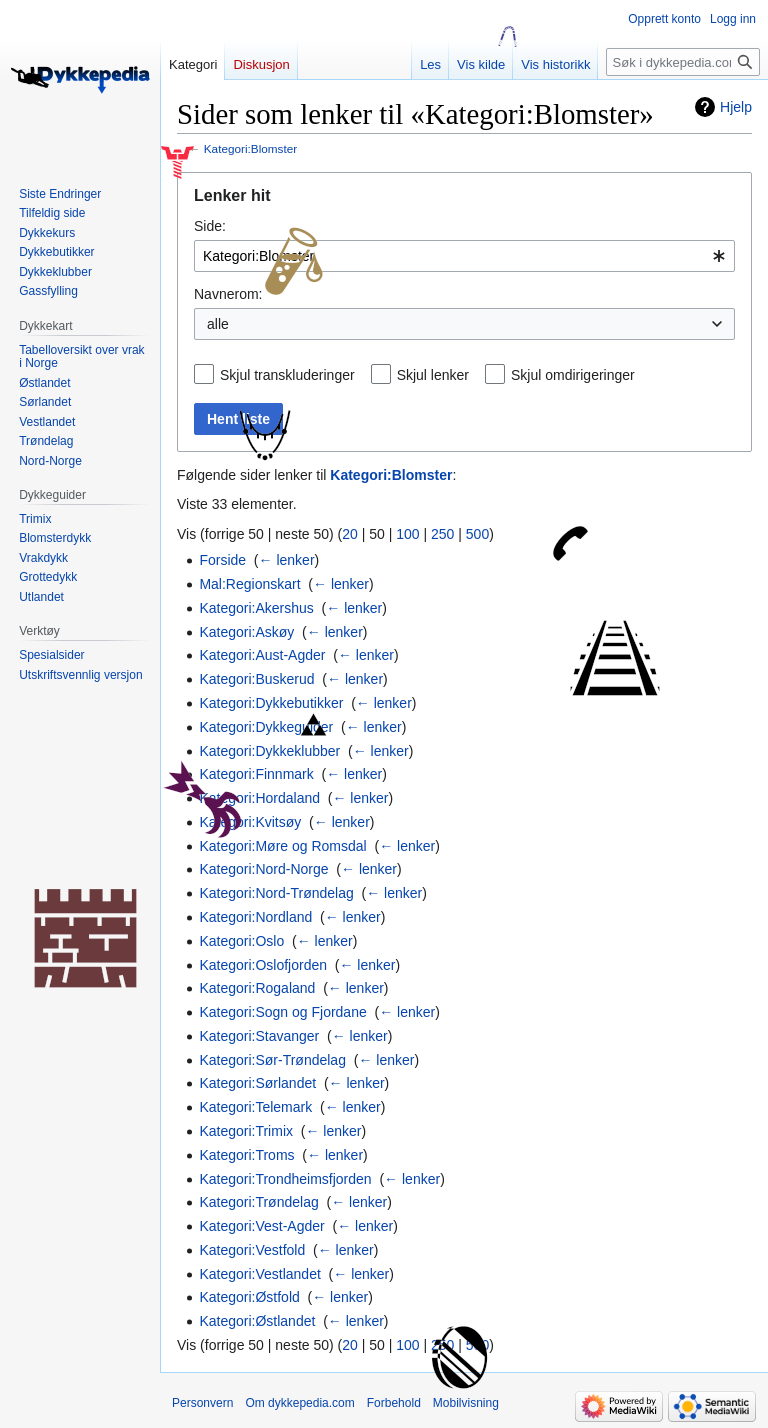  Describe the element at coordinates (570, 543) in the screenshot. I see `make a phone call` at that location.